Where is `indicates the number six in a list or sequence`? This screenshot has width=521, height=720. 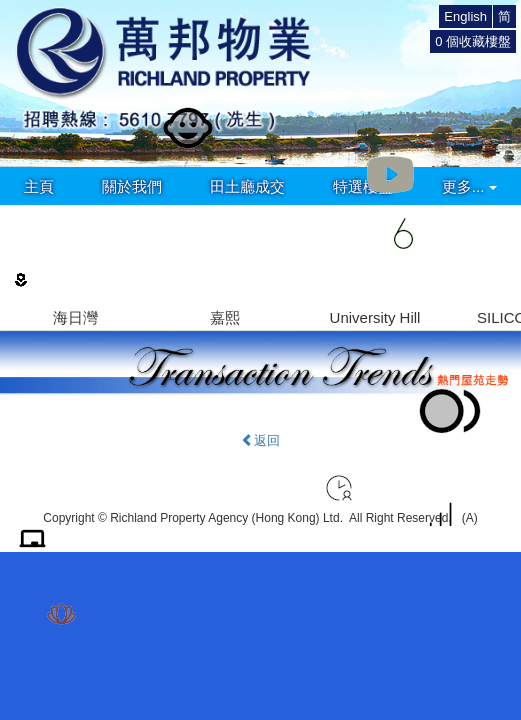
indicates the number six in a list or sequence is located at coordinates (403, 233).